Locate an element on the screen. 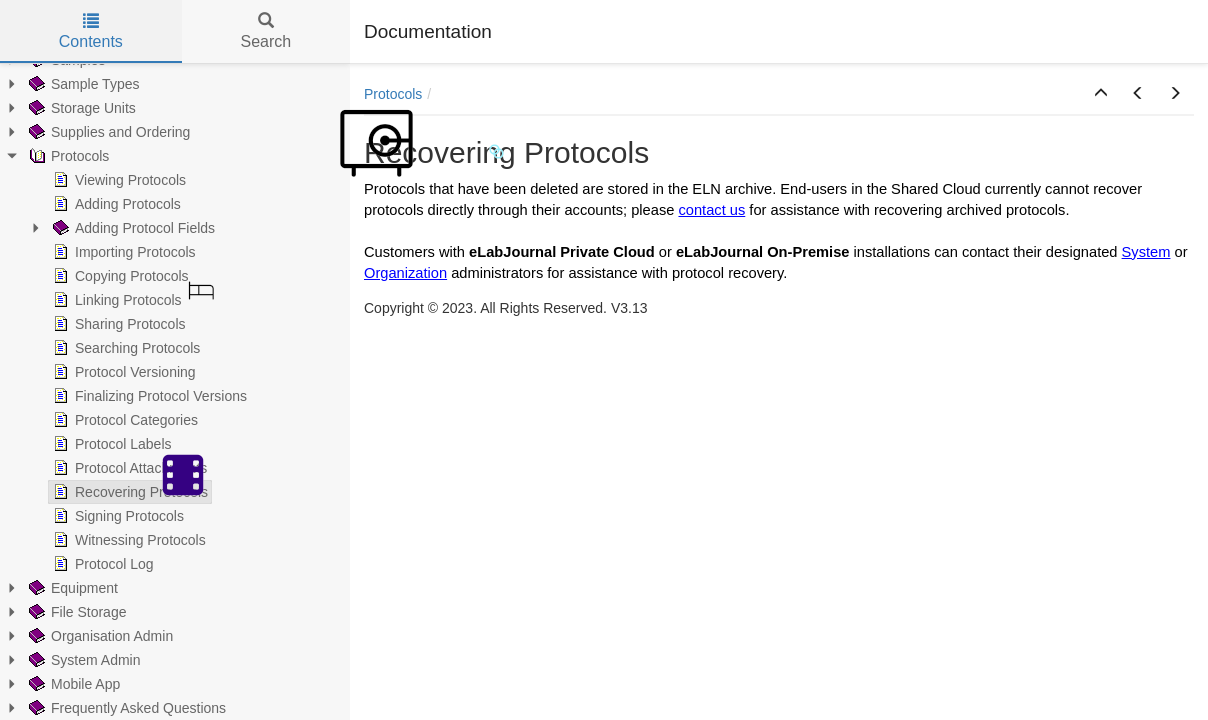 This screenshot has height=720, width=1208. access secure storage or vault is located at coordinates (376, 140).